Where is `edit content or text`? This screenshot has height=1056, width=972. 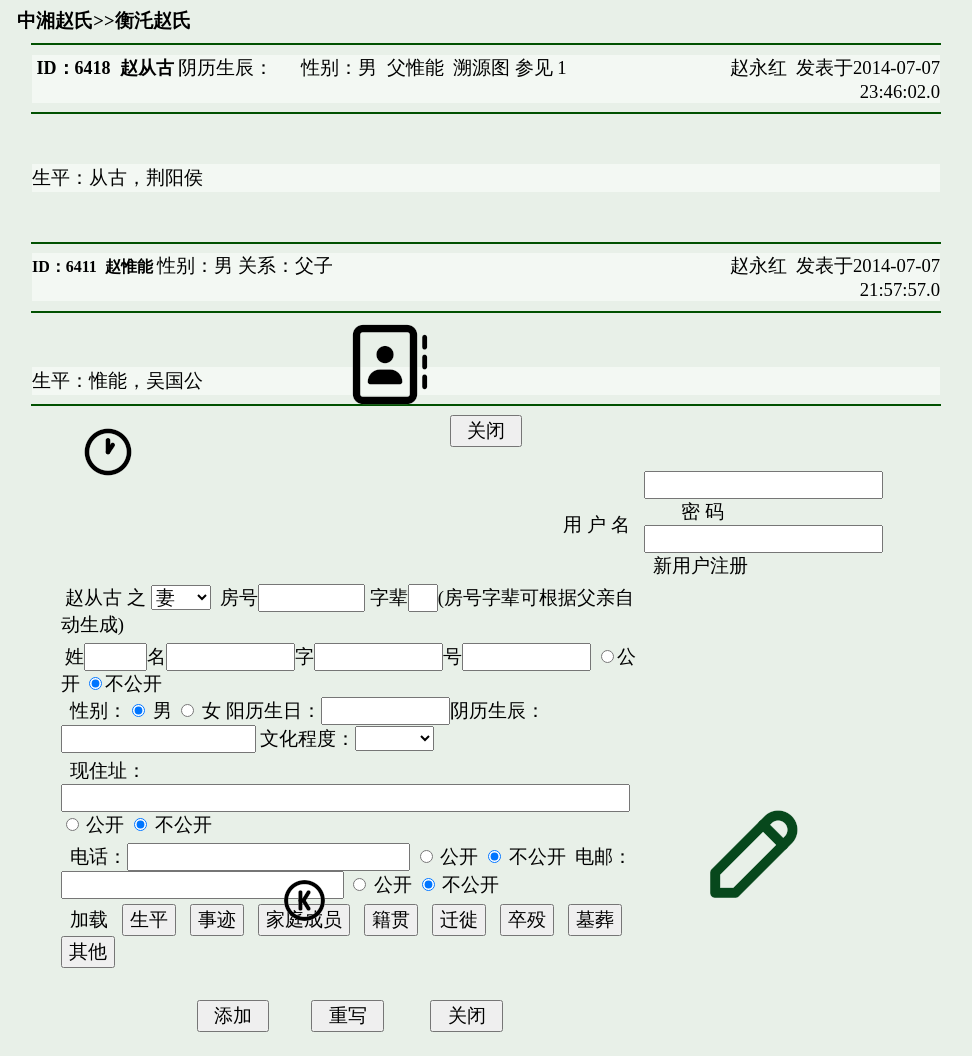
edit content or text is located at coordinates (755, 852).